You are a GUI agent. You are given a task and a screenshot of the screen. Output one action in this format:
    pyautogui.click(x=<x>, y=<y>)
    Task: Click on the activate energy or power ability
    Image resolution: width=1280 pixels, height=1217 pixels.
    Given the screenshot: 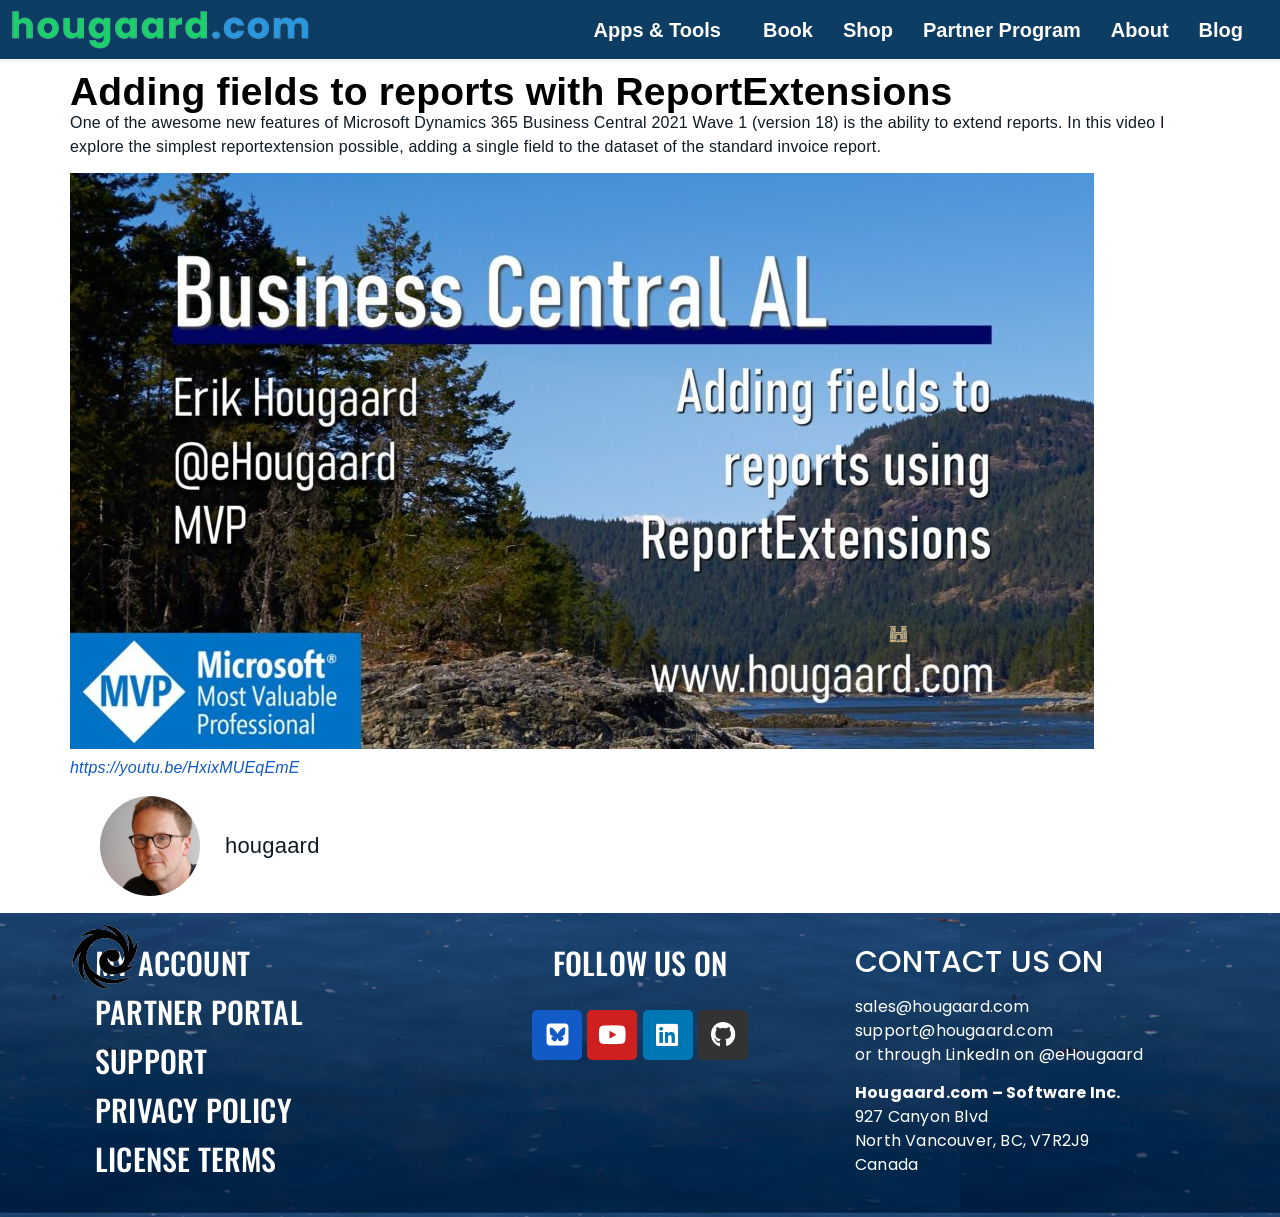 What is the action you would take?
    pyautogui.click(x=104, y=956)
    